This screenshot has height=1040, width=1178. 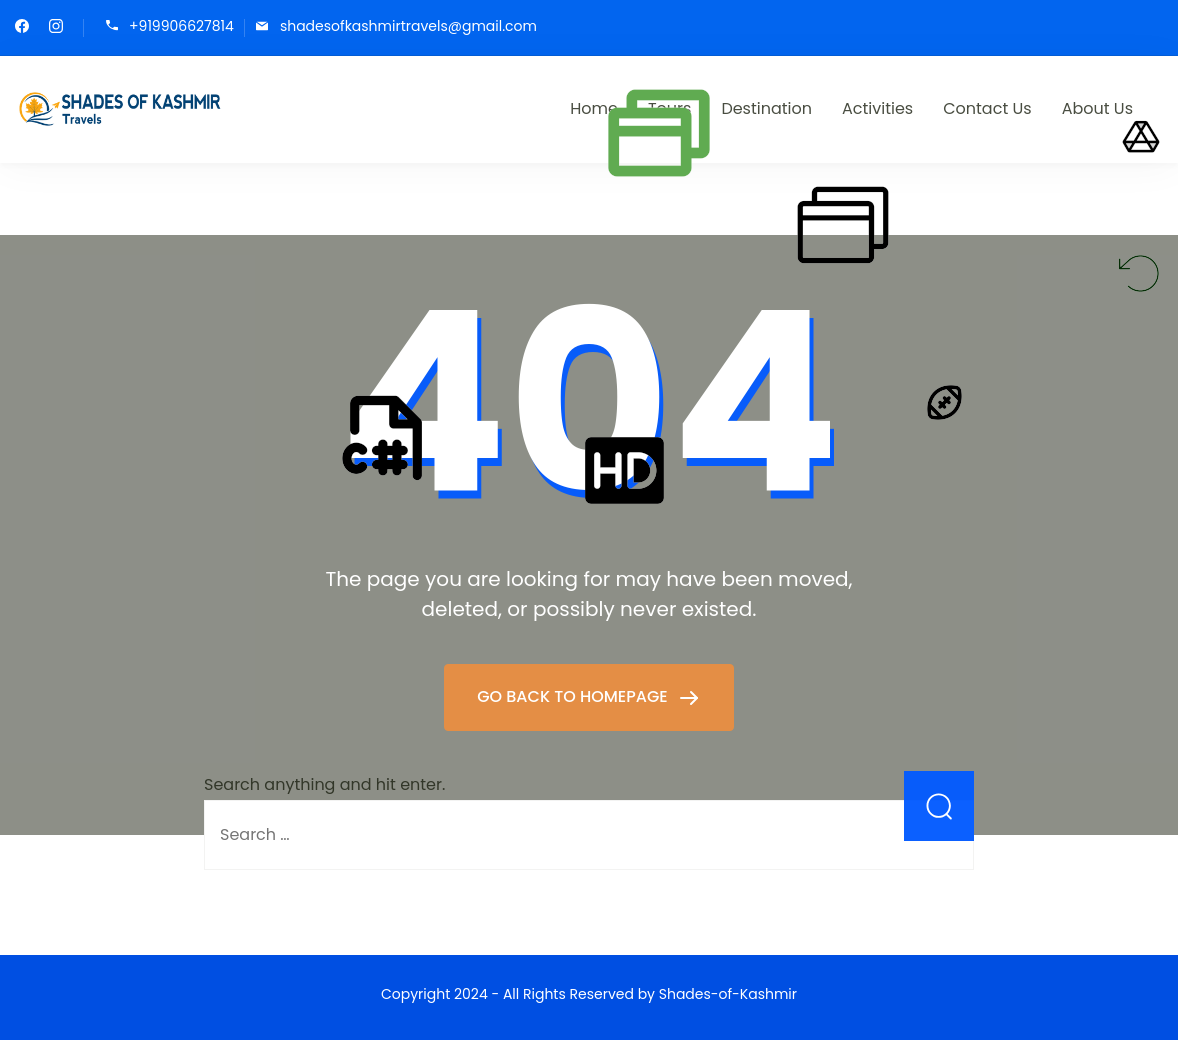 What do you see at coordinates (1141, 138) in the screenshot?
I see `open Google Drive` at bounding box center [1141, 138].